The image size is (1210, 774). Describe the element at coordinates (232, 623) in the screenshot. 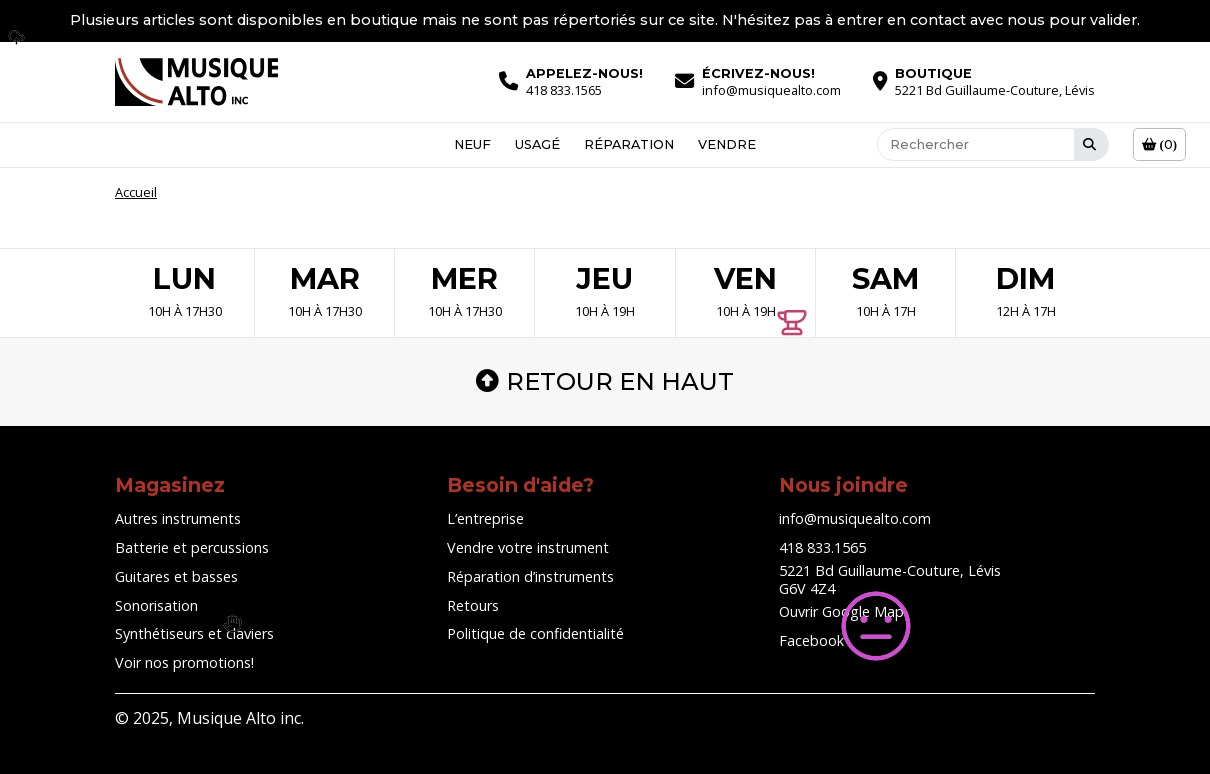

I see `stop or pause an action` at that location.